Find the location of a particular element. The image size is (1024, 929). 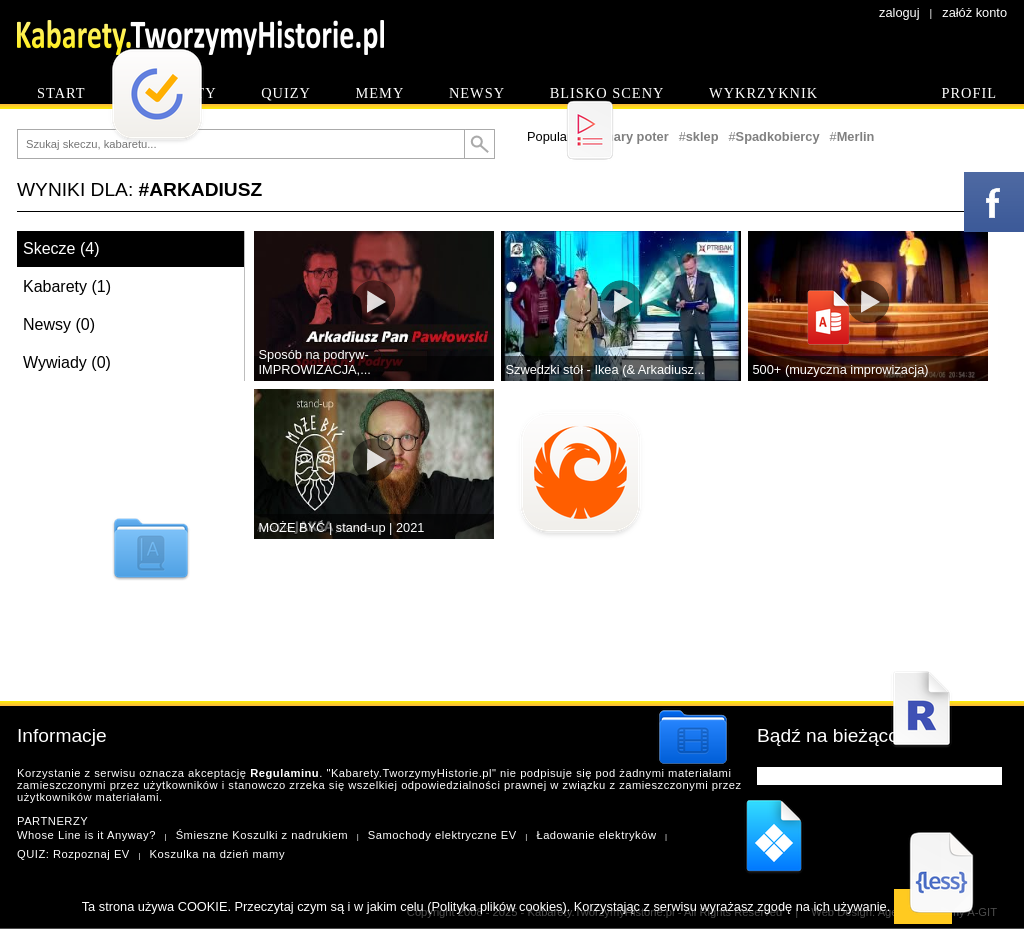

an R programming language source file is located at coordinates (921, 709).